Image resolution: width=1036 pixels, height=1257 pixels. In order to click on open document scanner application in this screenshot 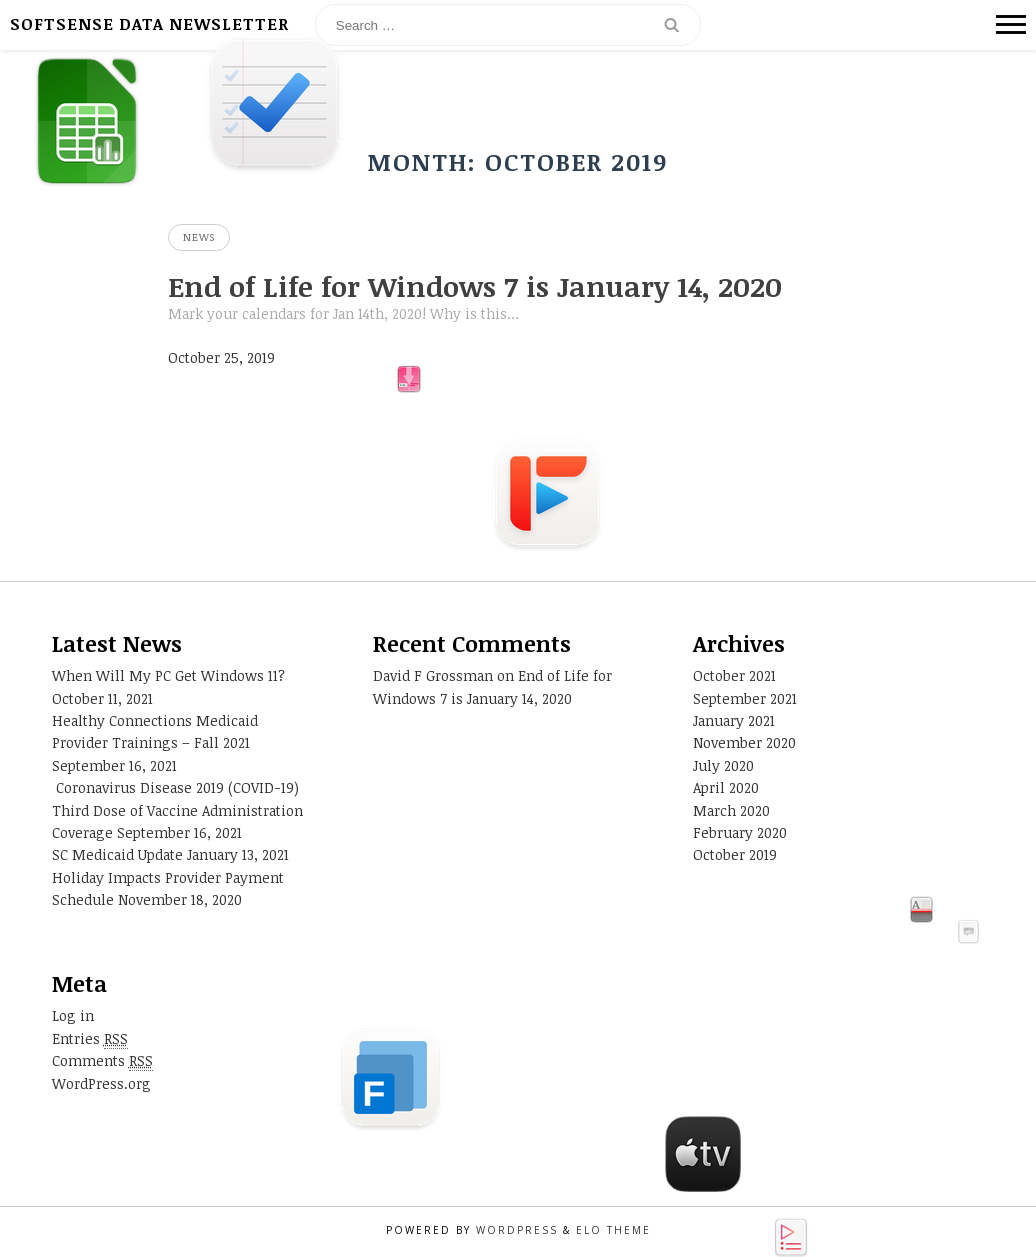, I will do `click(921, 909)`.